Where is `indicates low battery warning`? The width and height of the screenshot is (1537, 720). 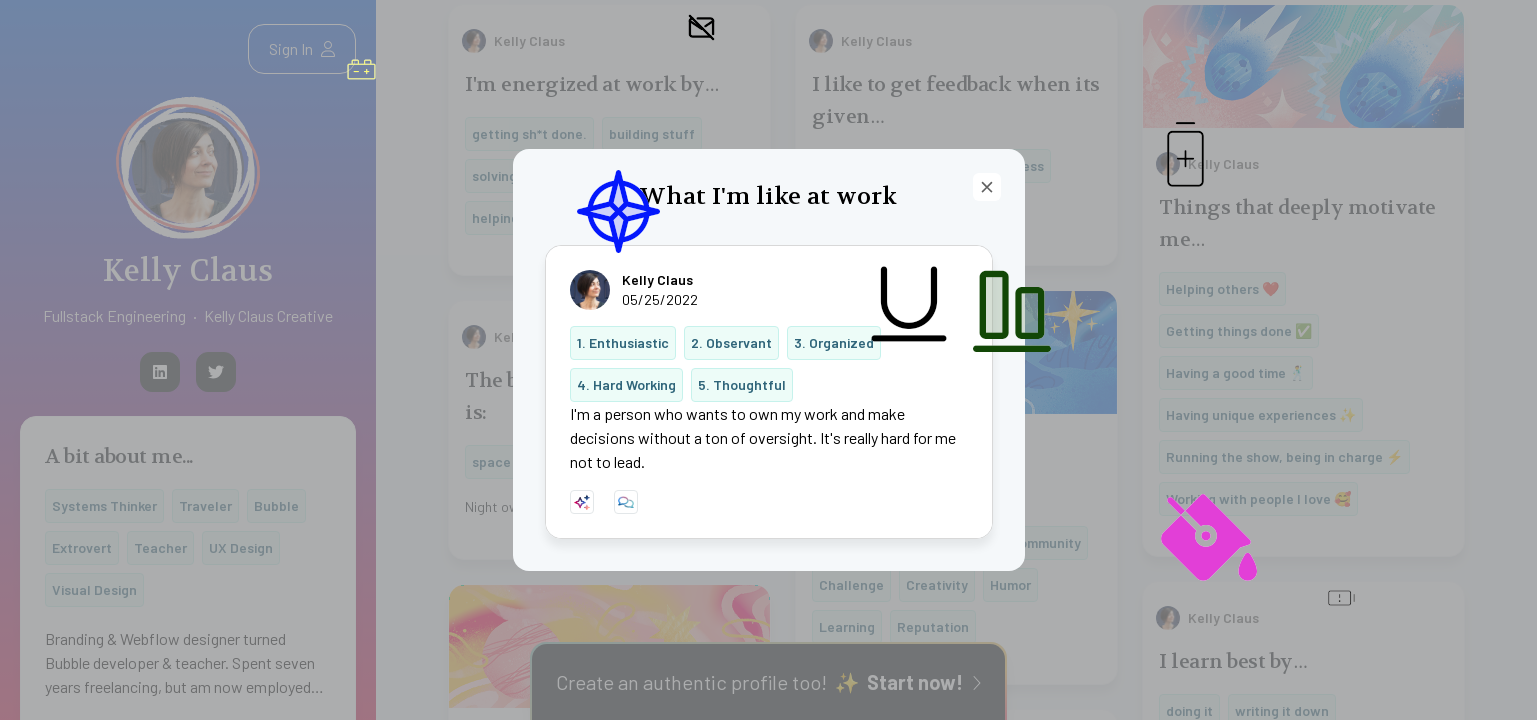
indicates low battery warning is located at coordinates (1341, 598).